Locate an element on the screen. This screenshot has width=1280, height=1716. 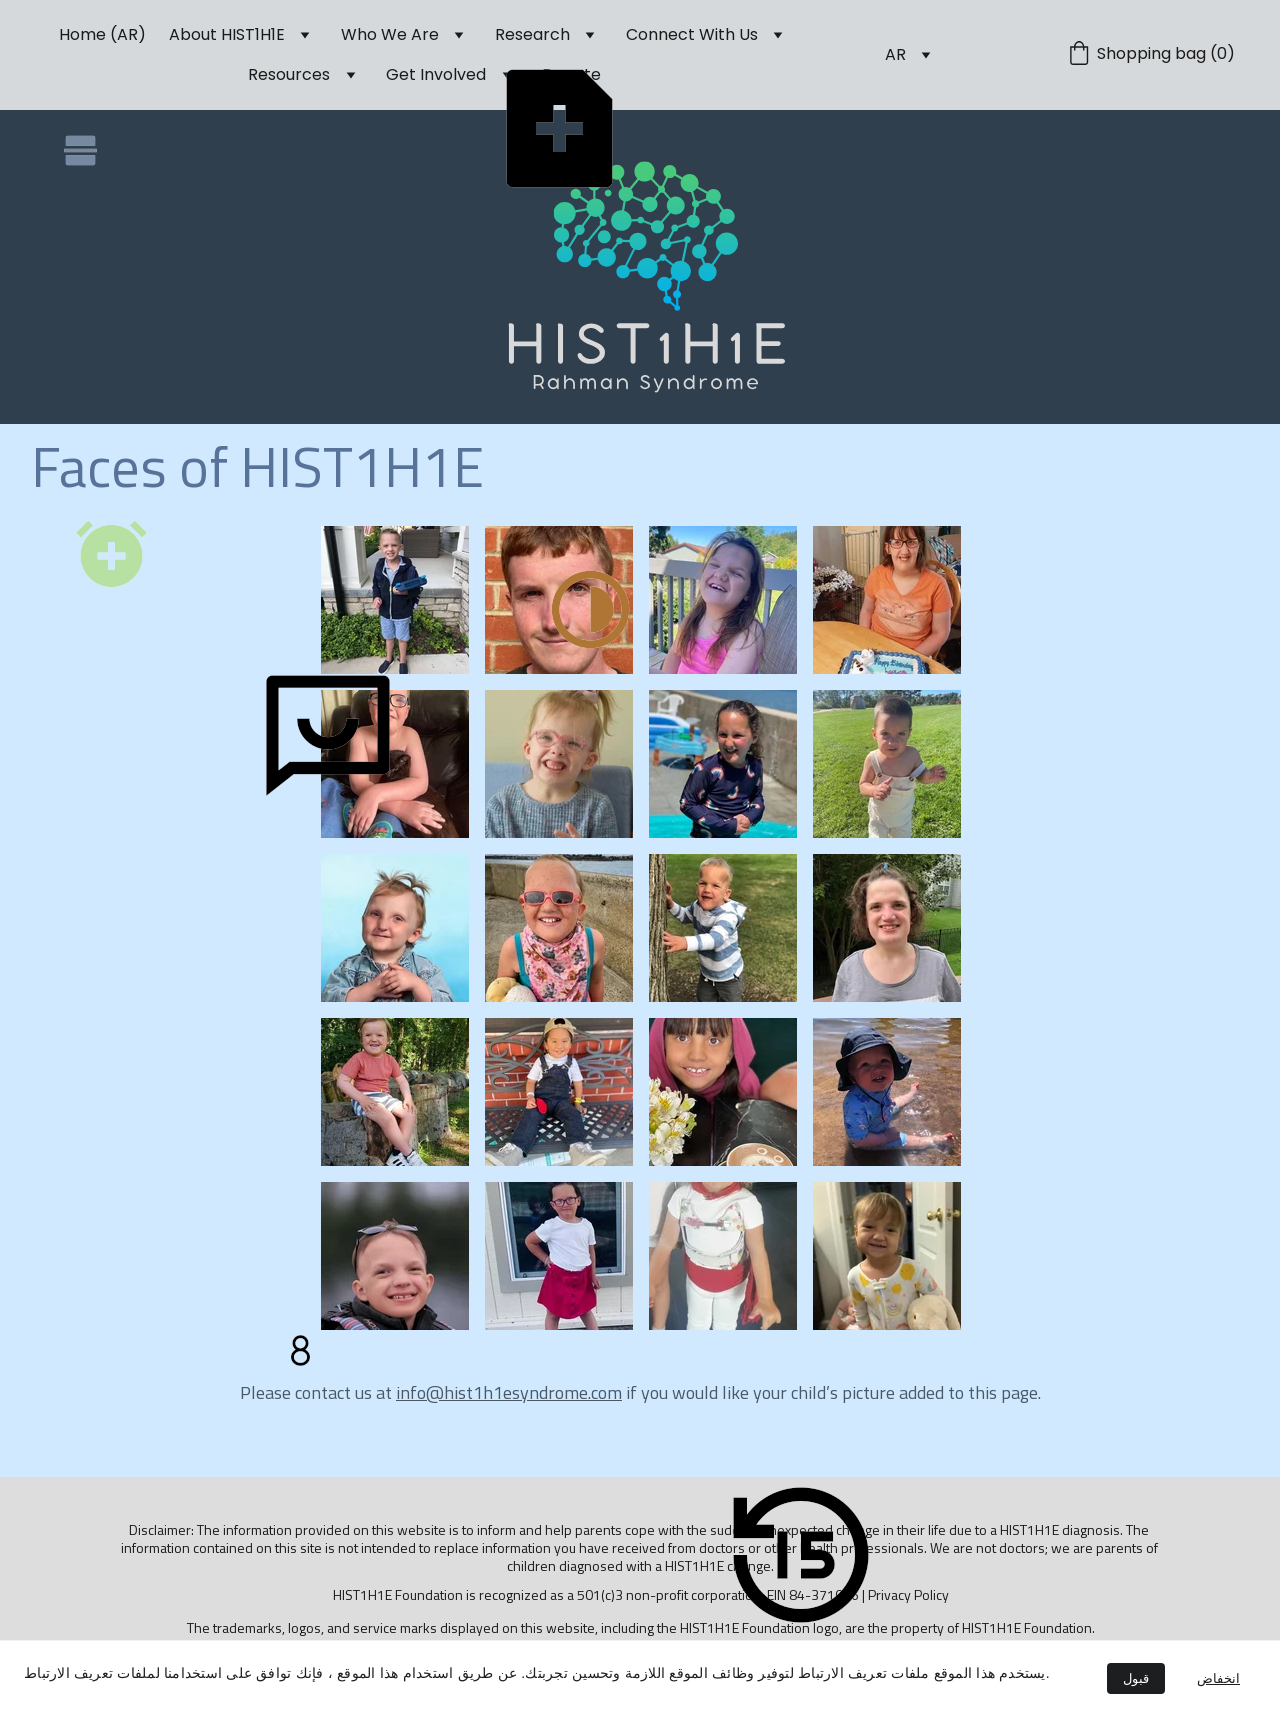
add a new alarm is located at coordinates (111, 552).